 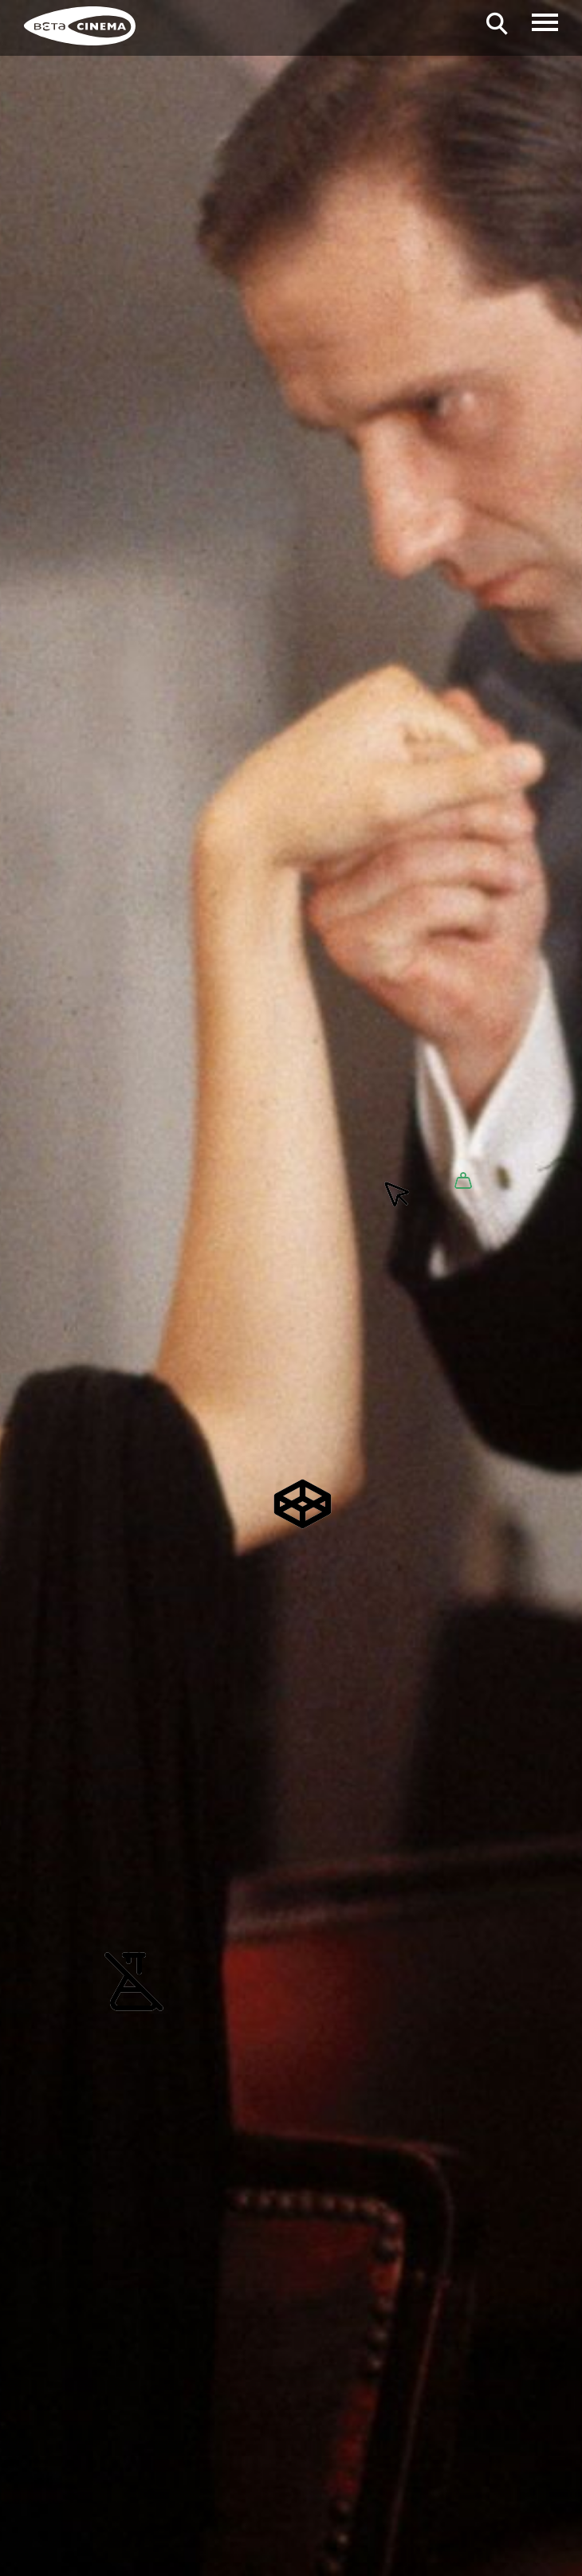 What do you see at coordinates (463, 1181) in the screenshot?
I see `set or adjust item weight` at bounding box center [463, 1181].